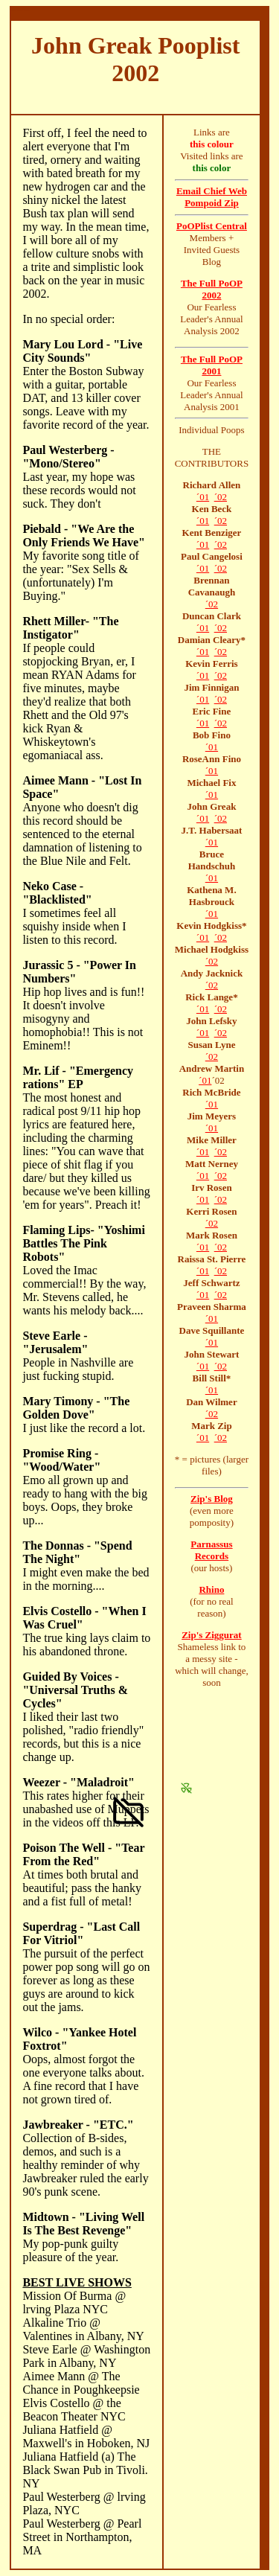  Describe the element at coordinates (186, 1788) in the screenshot. I see `disable radiation or hazard alerts` at that location.